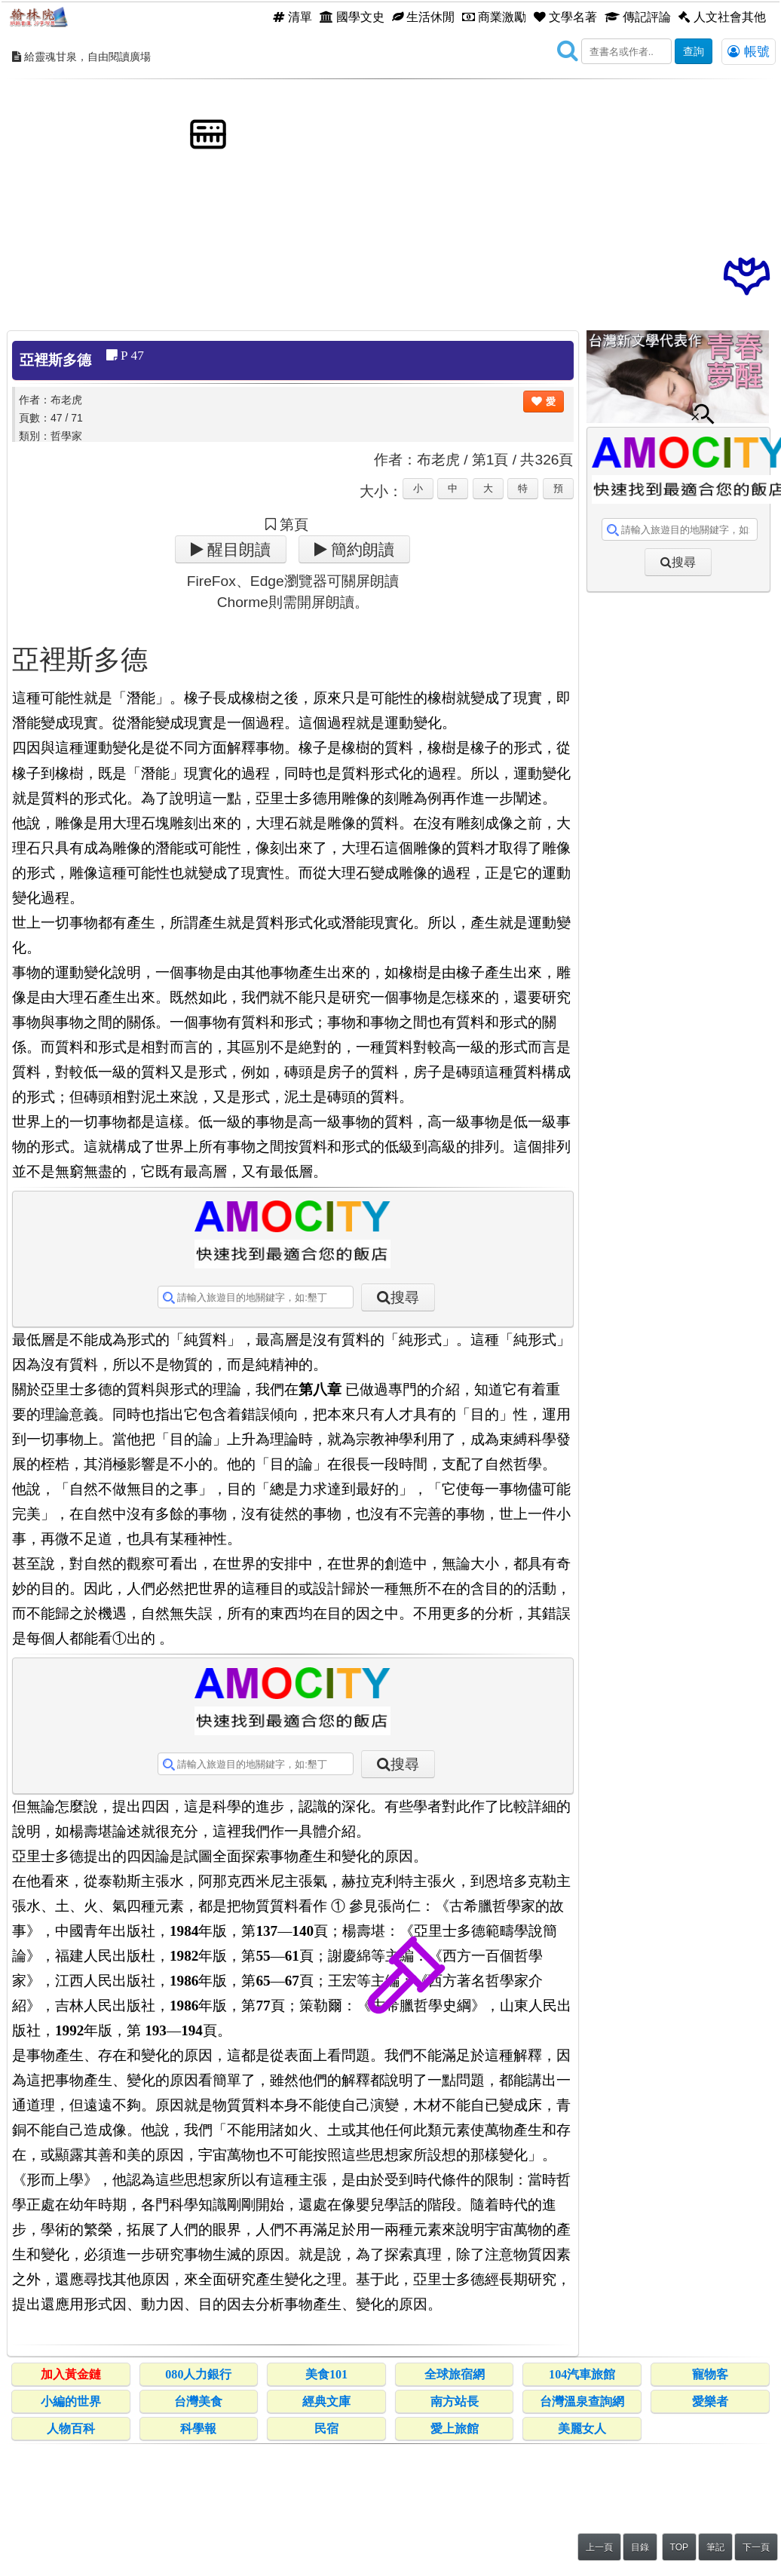 Image resolution: width=781 pixels, height=2576 pixels. Describe the element at coordinates (704, 414) in the screenshot. I see `search is disabled or unavailable` at that location.